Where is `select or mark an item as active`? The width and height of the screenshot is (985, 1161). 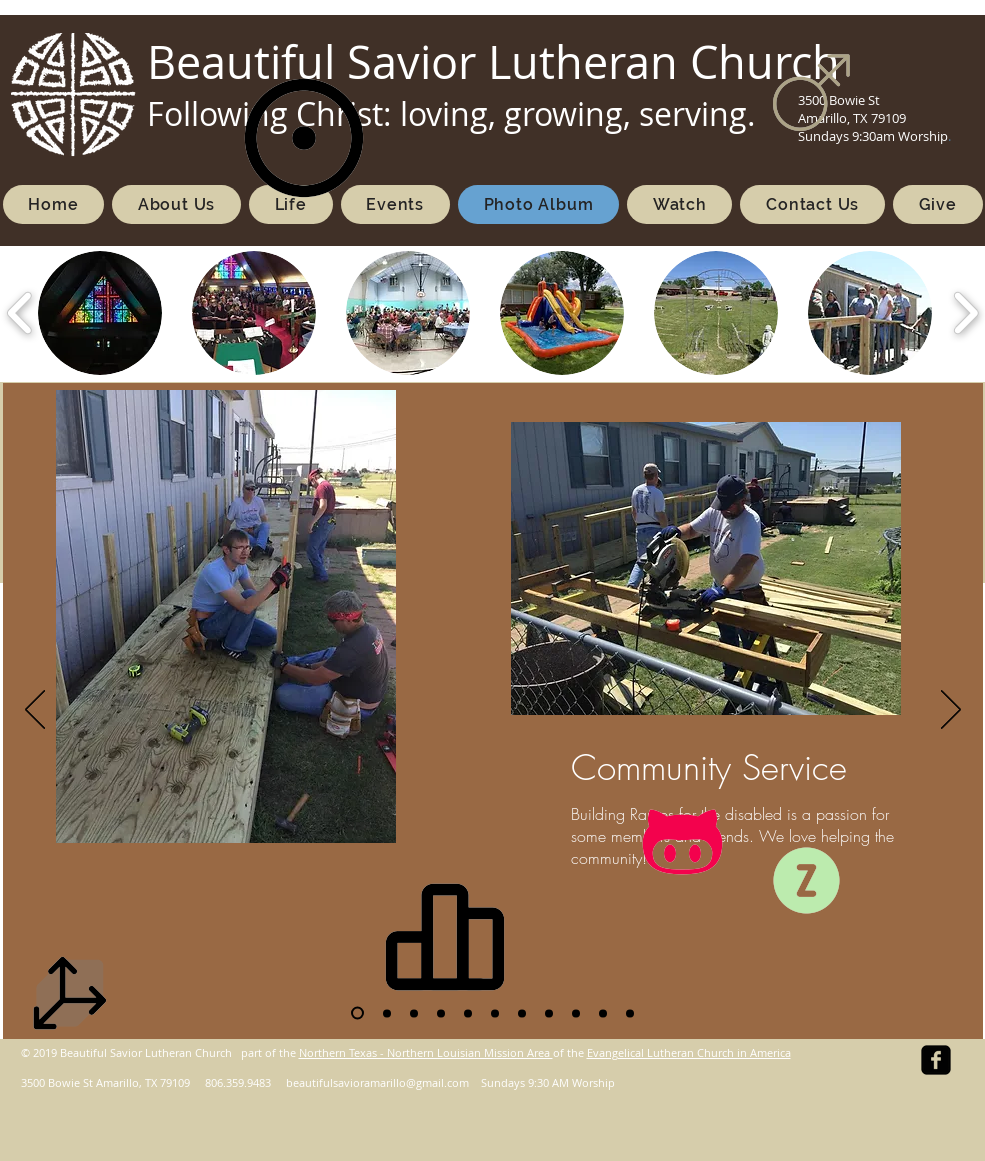
select or mark an item as active is located at coordinates (304, 138).